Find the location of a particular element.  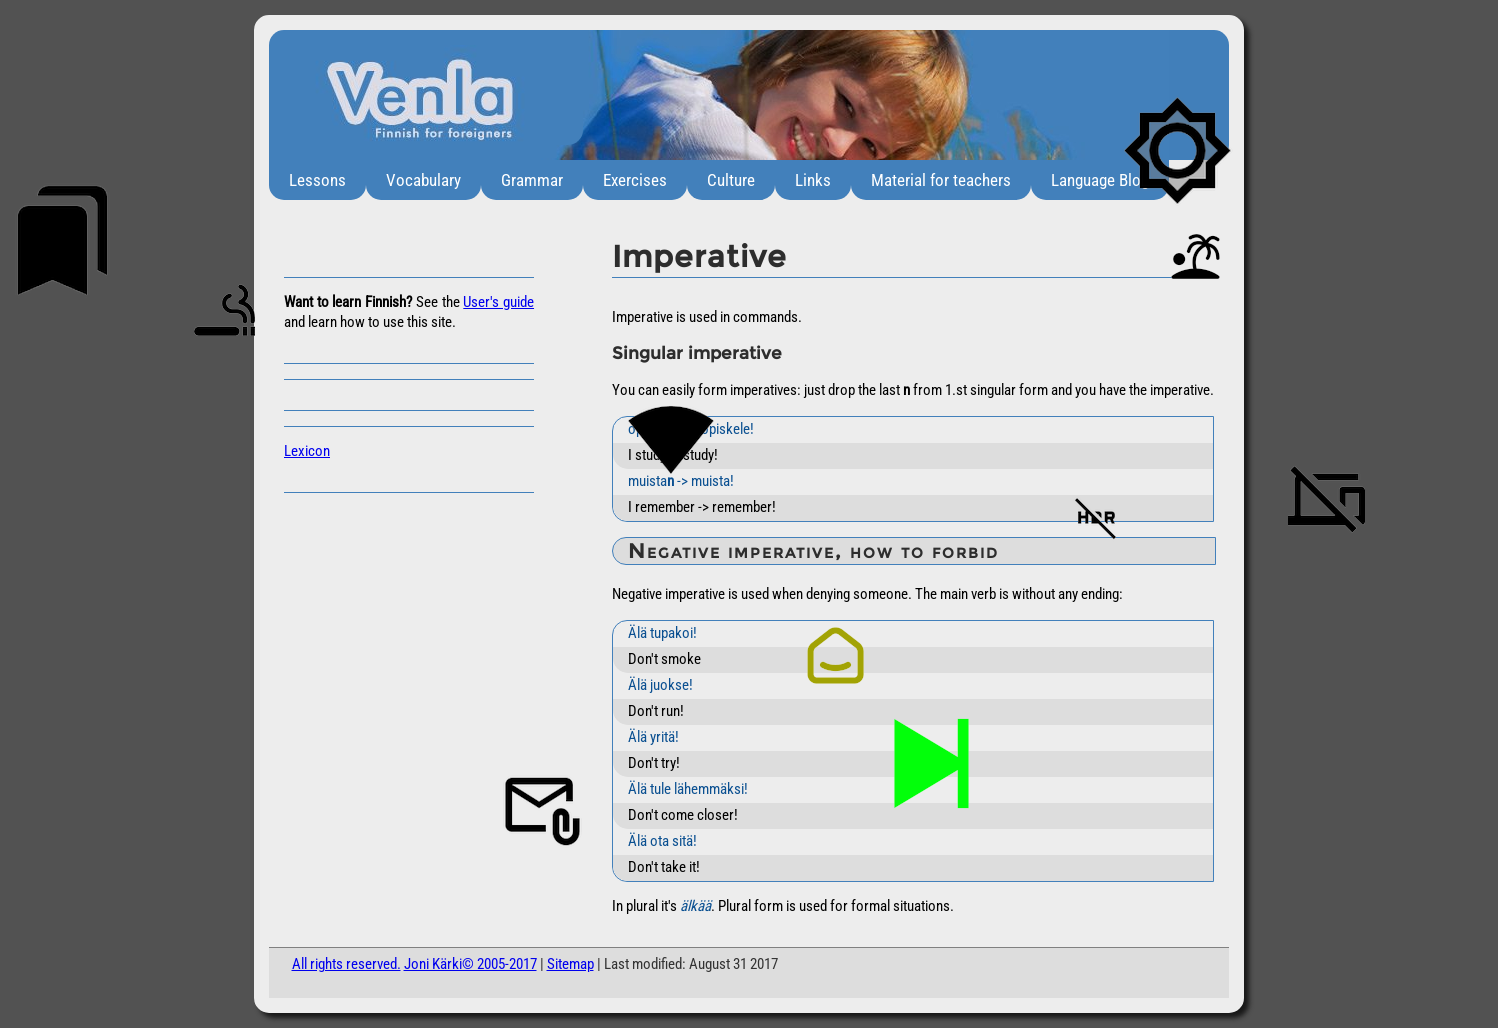

device connection unavailable or disabled is located at coordinates (1326, 499).